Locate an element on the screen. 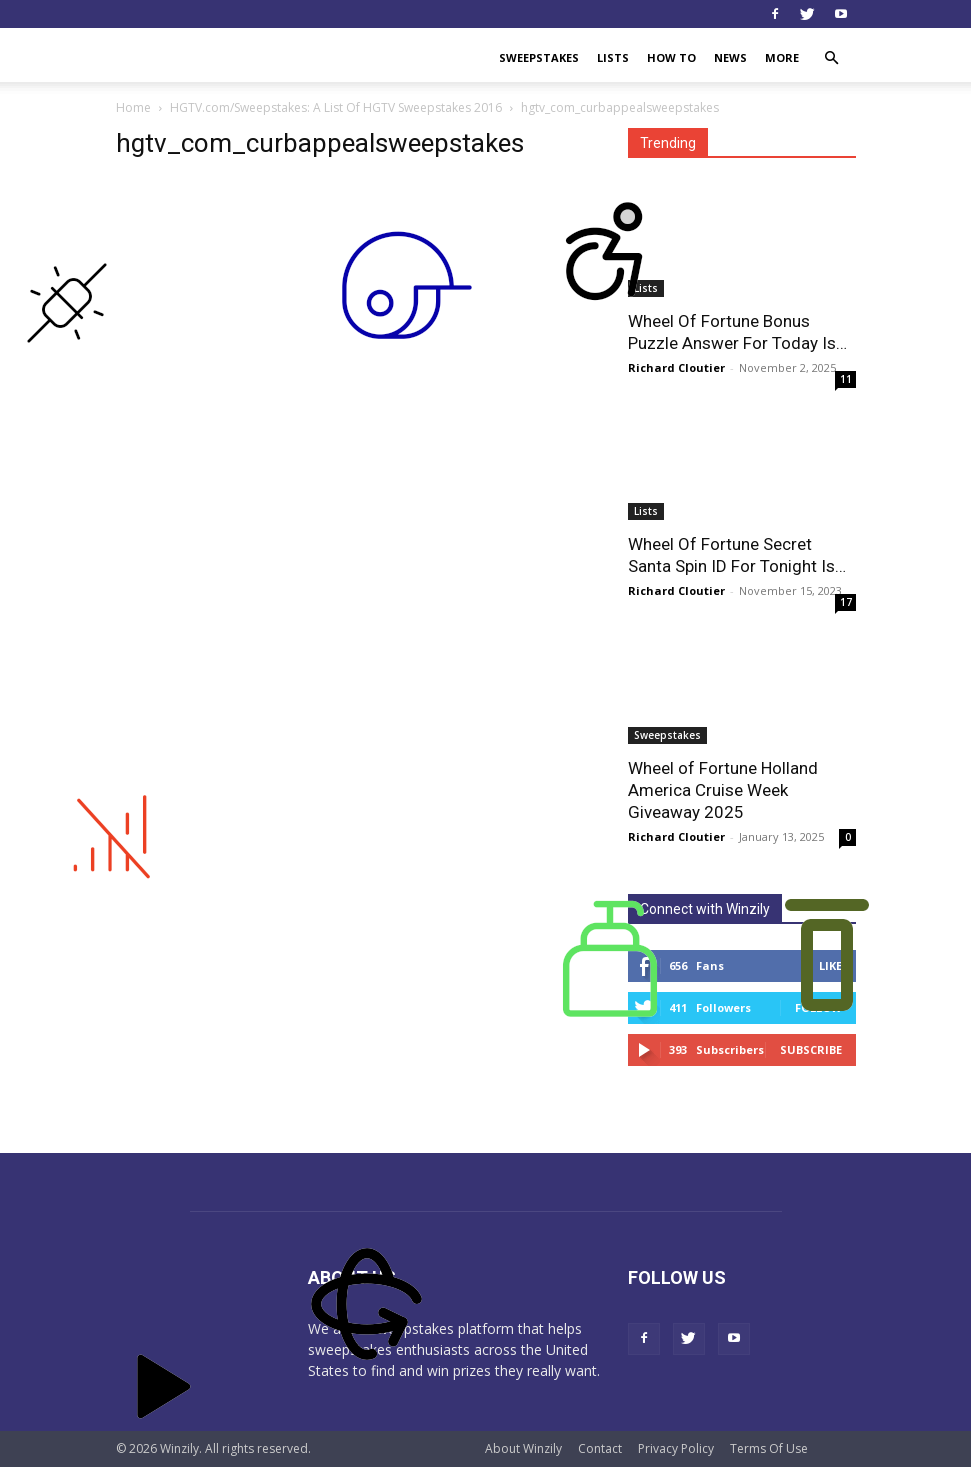  view baseball or sports content is located at coordinates (402, 287).